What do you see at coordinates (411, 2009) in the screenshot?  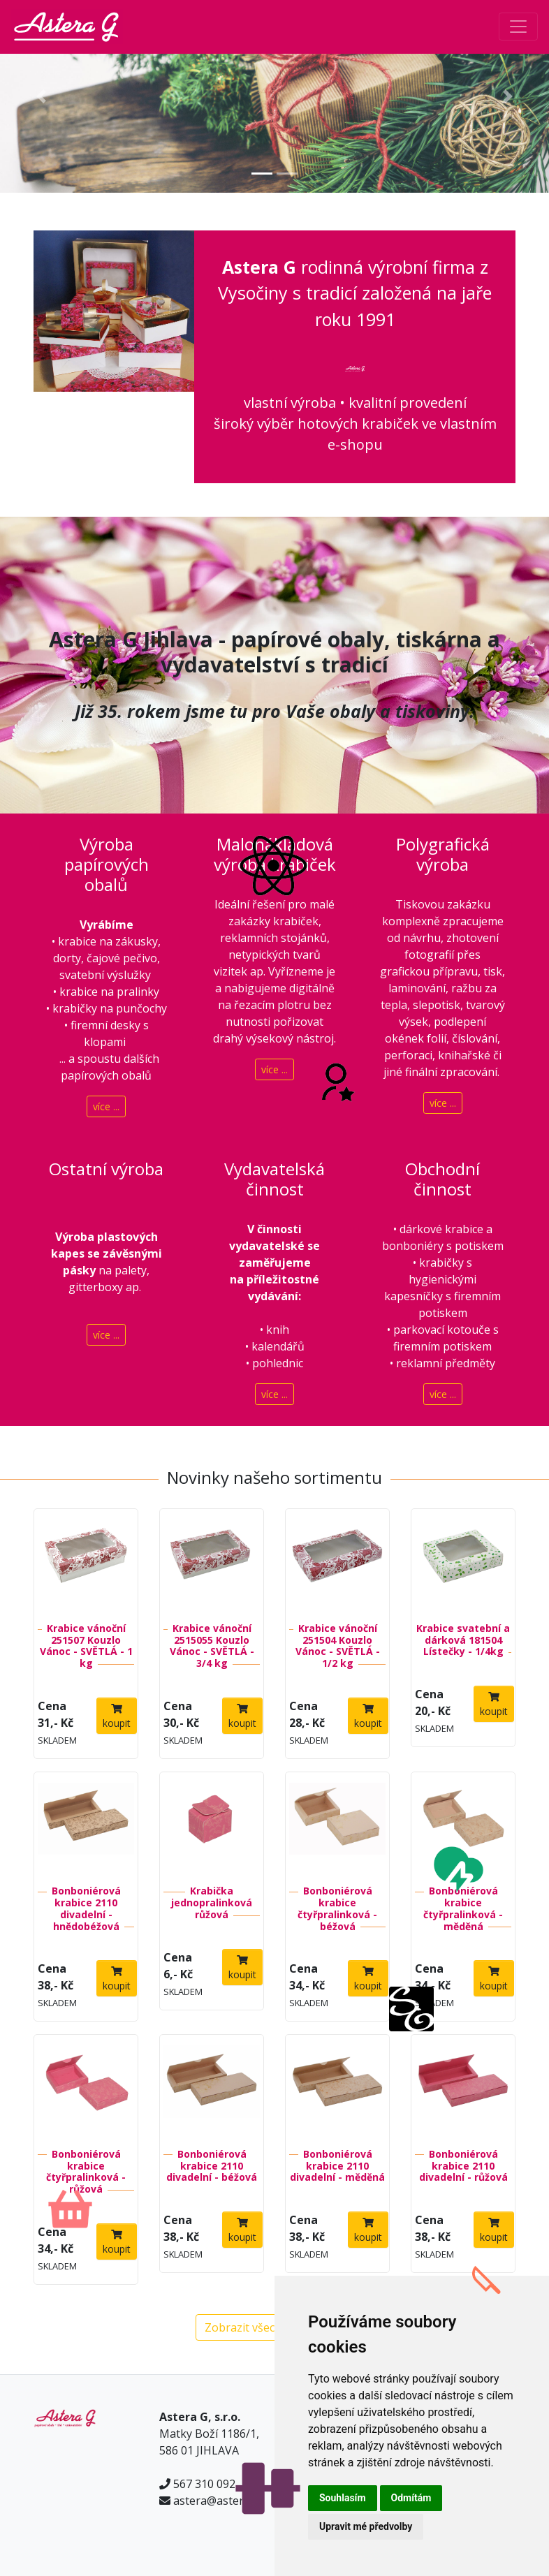 I see `visit The Sounds Resource website` at bounding box center [411, 2009].